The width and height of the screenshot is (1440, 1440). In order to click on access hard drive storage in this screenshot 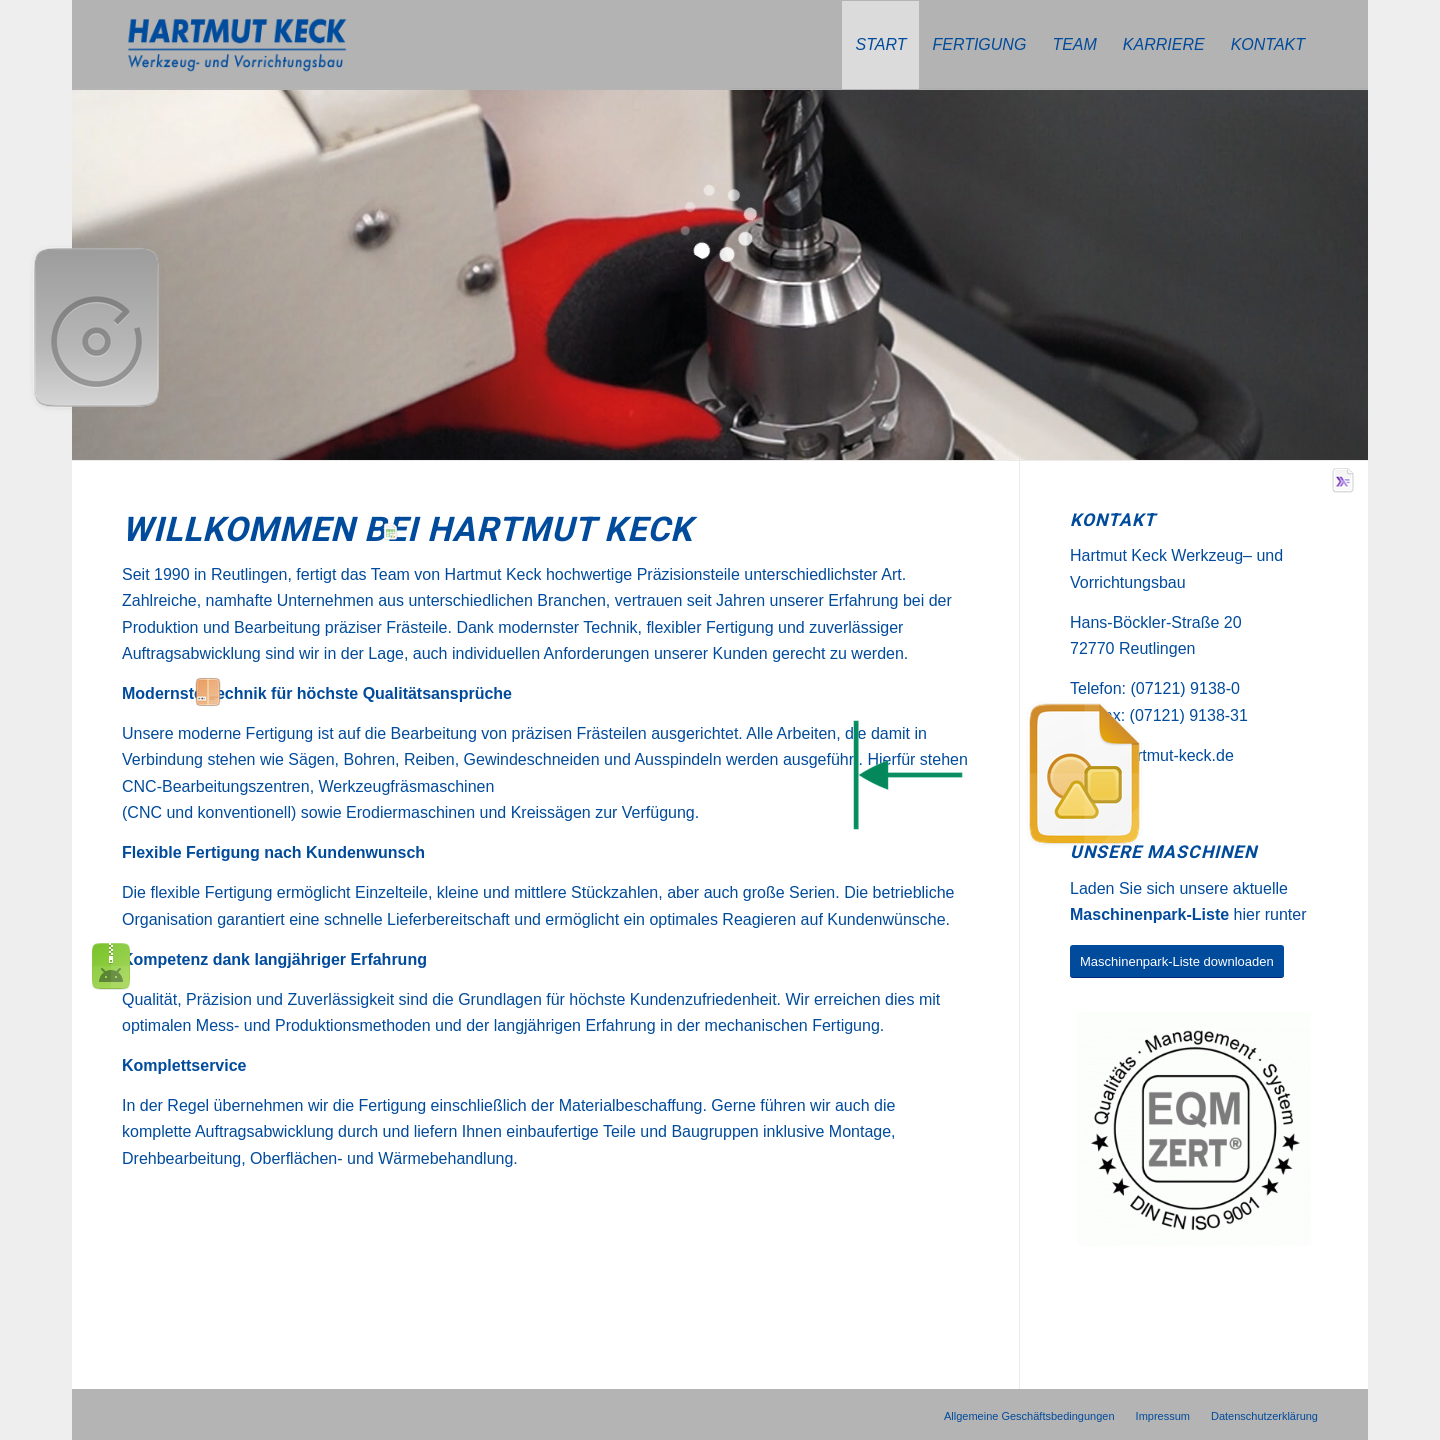, I will do `click(96, 327)`.